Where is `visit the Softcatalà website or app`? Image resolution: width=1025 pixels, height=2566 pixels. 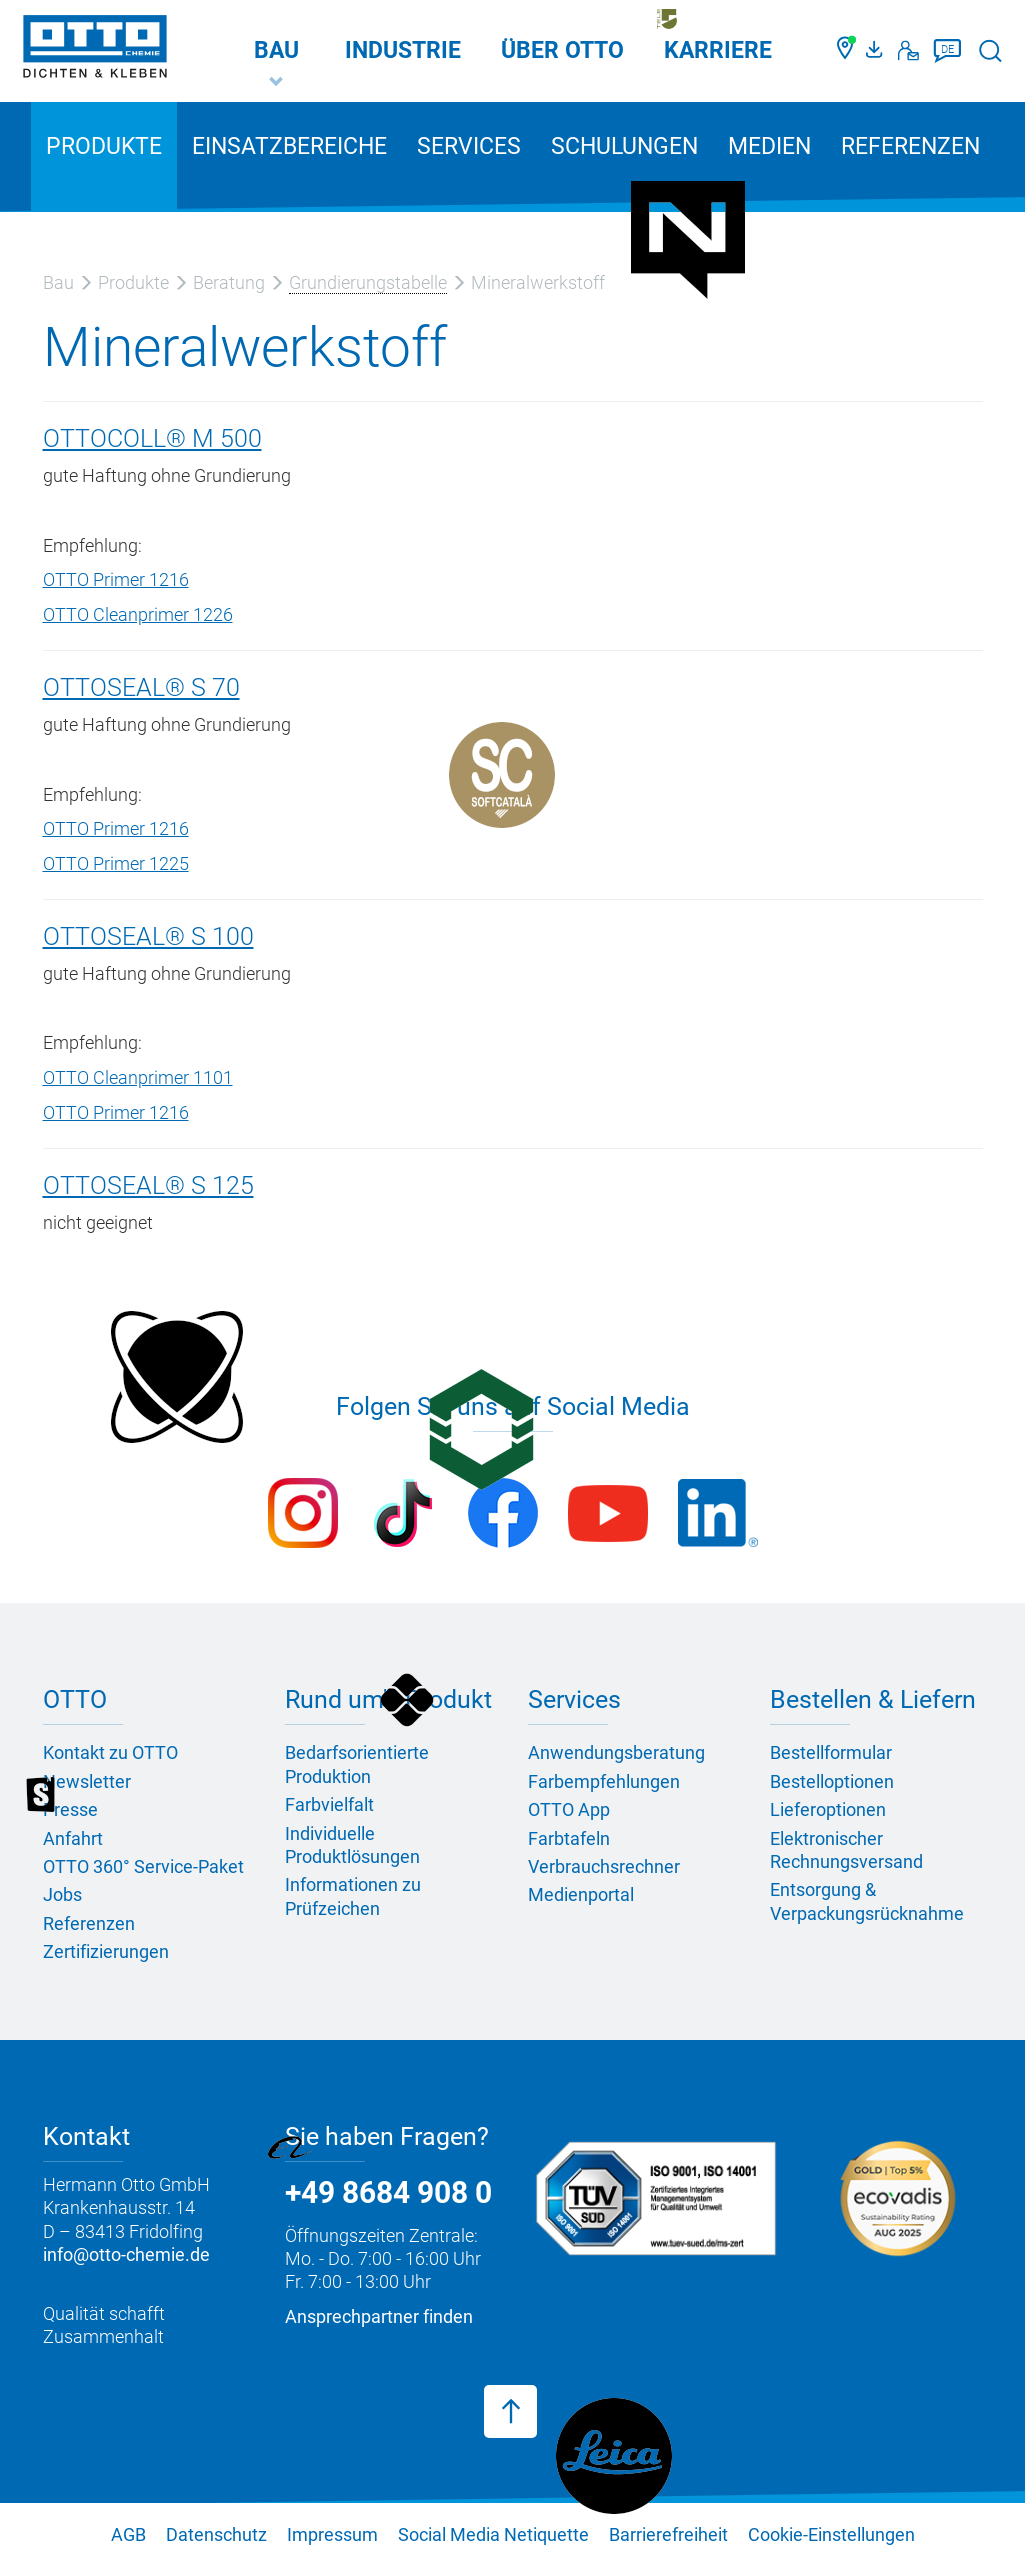
visit the Softcatalà website or app is located at coordinates (502, 775).